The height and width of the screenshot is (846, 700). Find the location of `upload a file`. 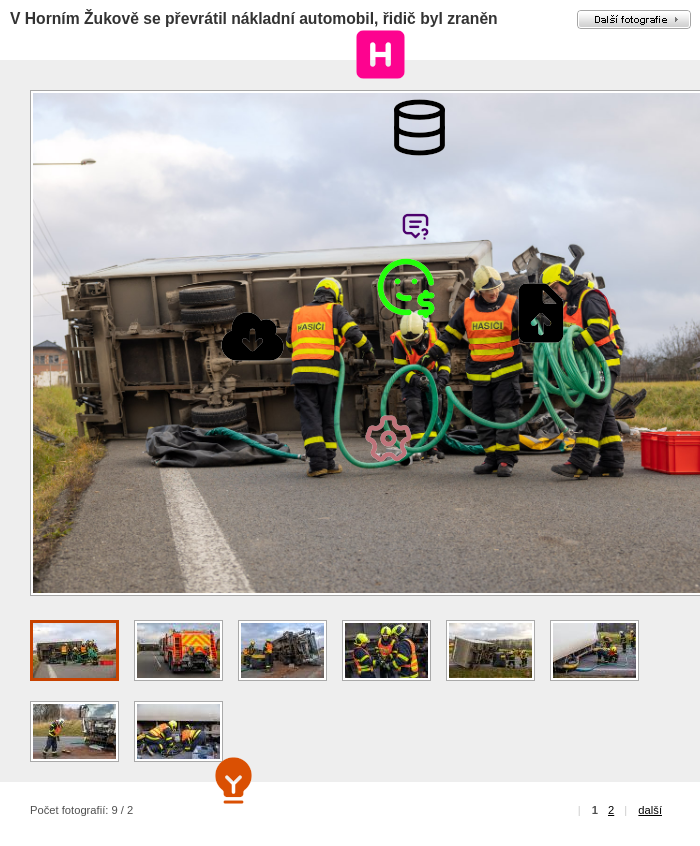

upload a file is located at coordinates (541, 313).